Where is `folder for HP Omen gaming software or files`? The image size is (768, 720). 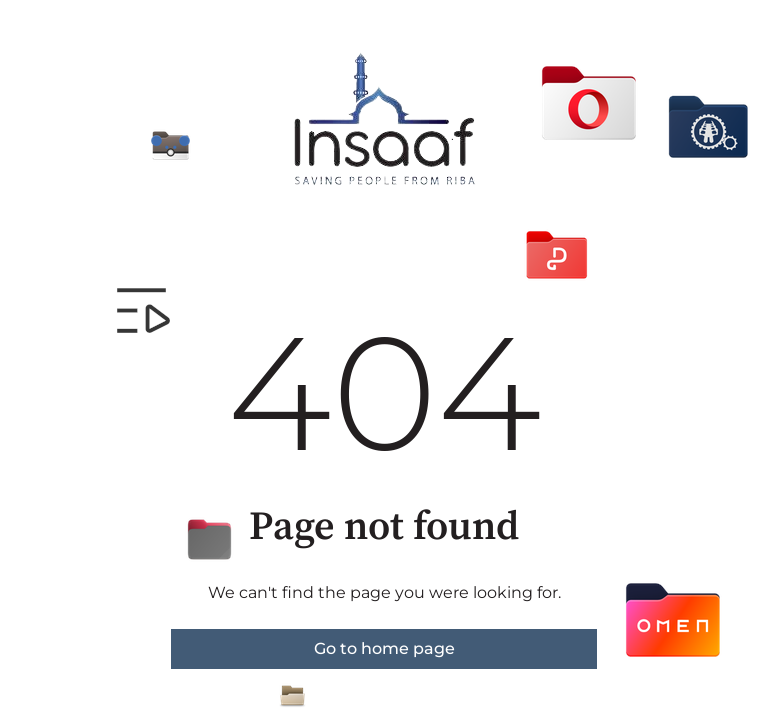 folder for HP Omen gaming software or files is located at coordinates (672, 622).